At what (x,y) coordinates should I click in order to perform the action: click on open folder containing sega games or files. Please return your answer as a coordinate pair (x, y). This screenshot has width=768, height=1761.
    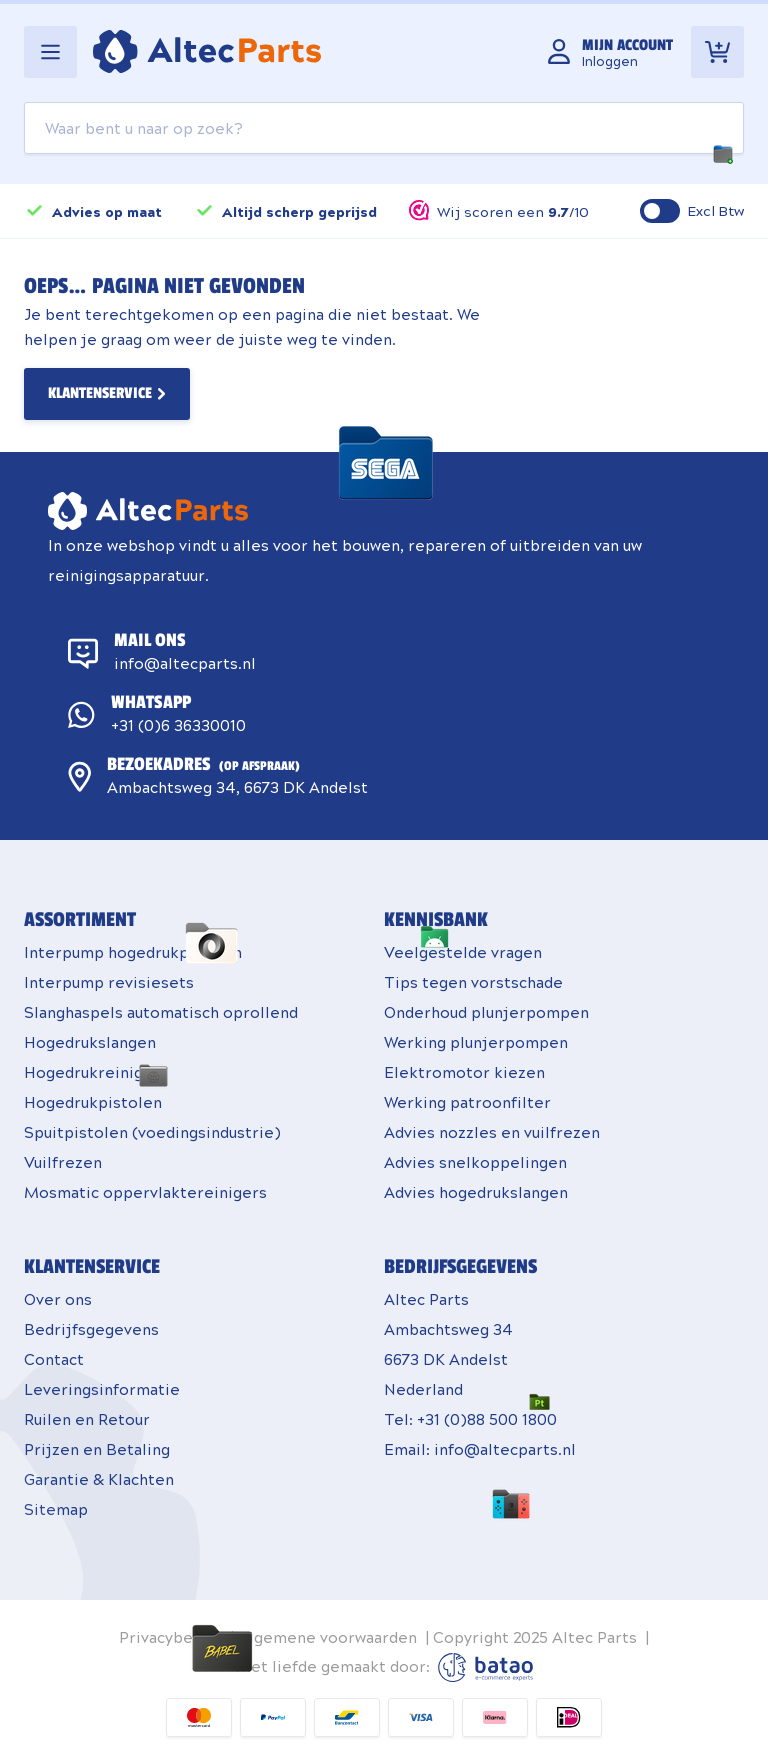
    Looking at the image, I should click on (385, 465).